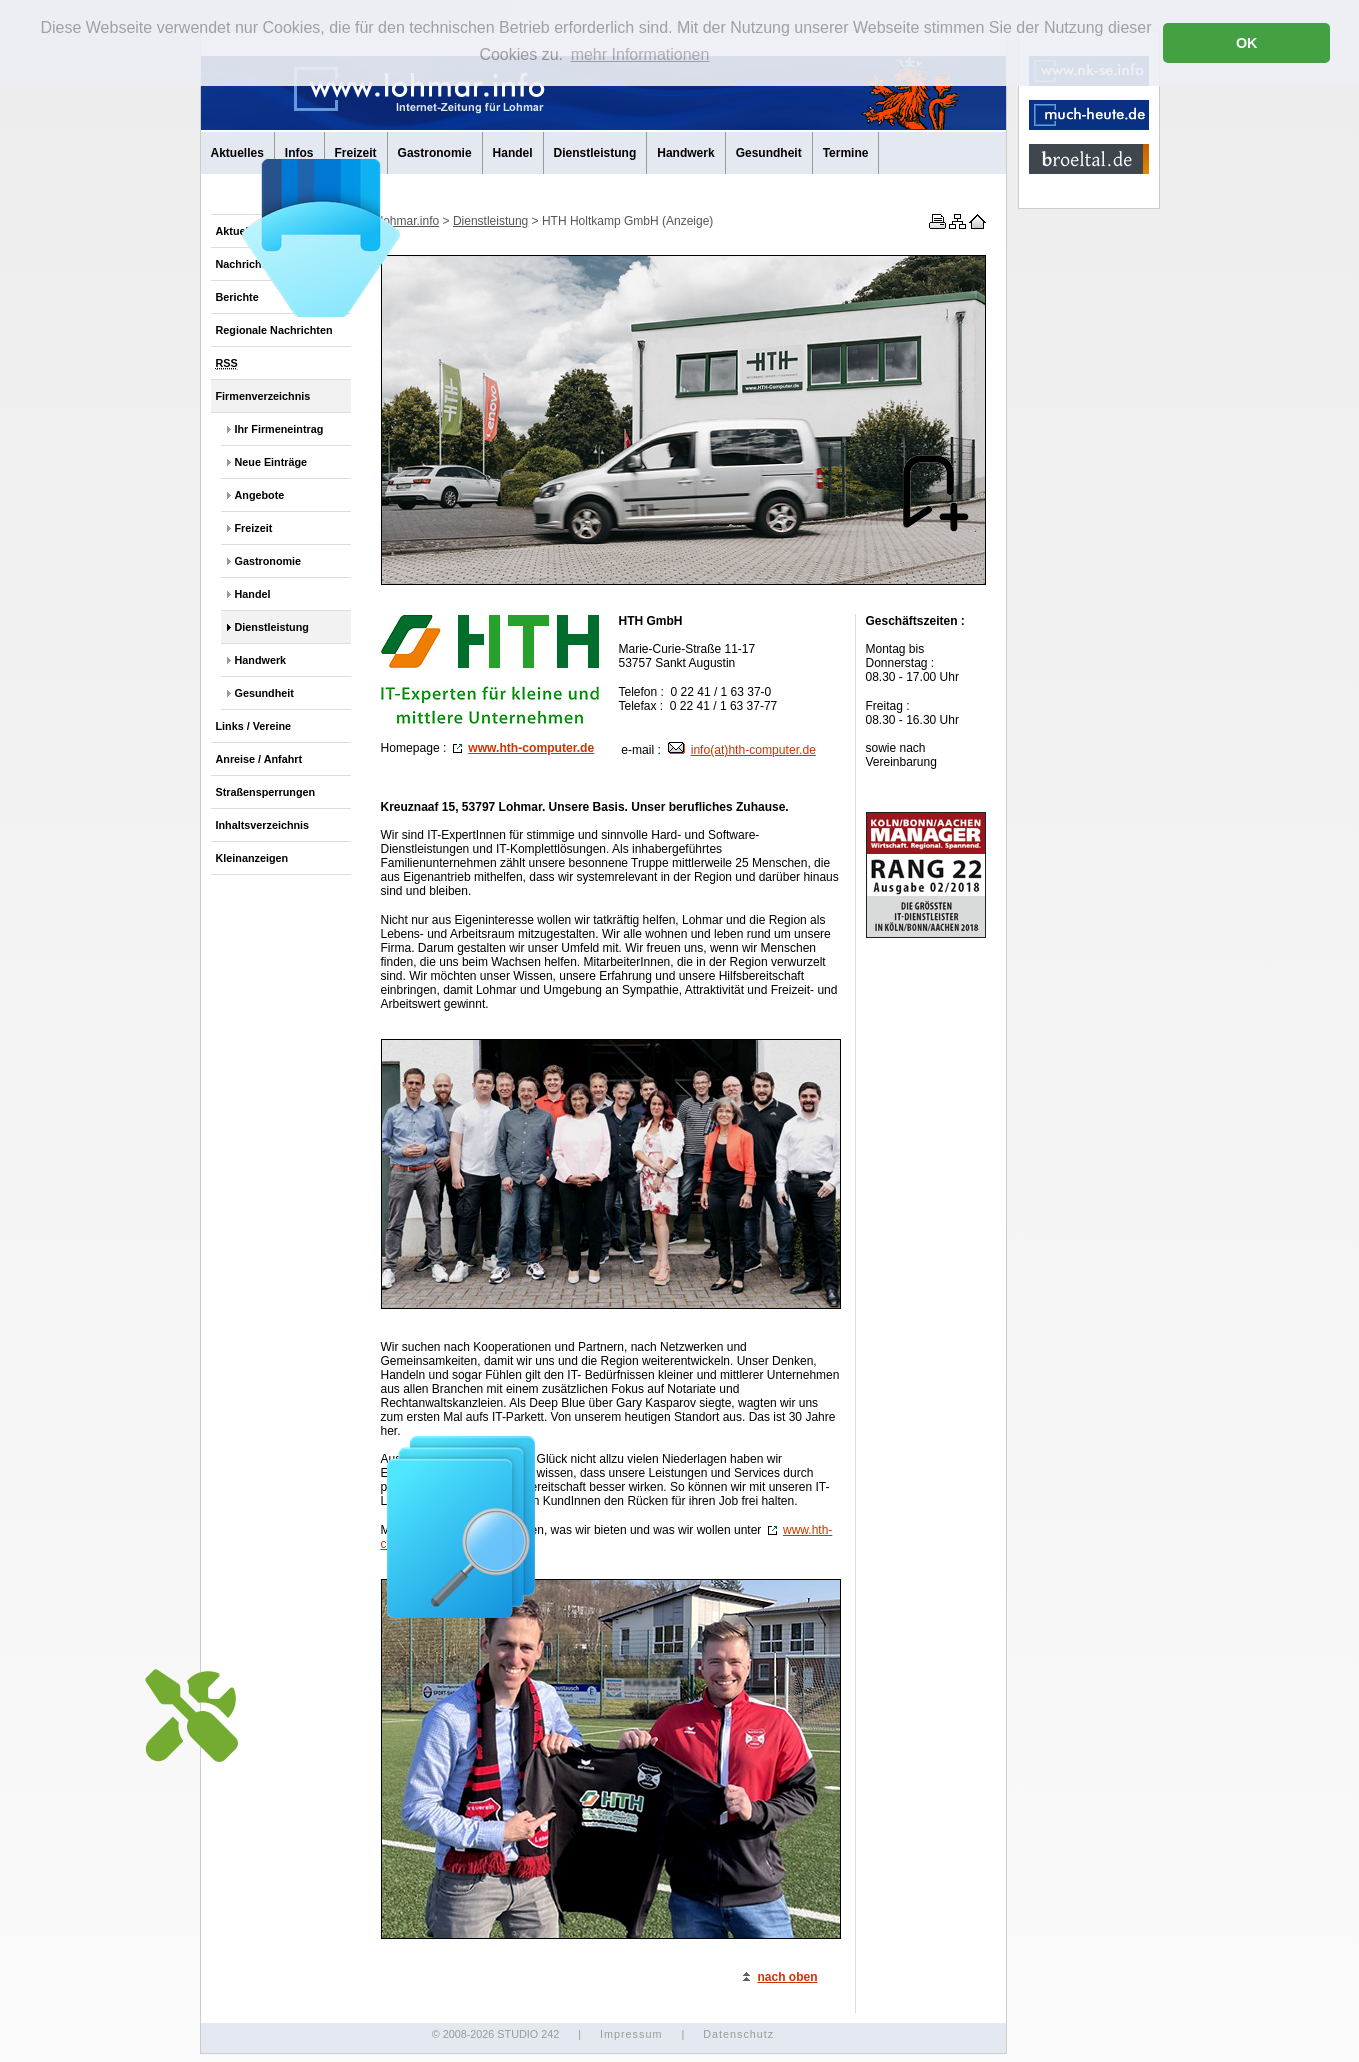  Describe the element at coordinates (191, 1715) in the screenshot. I see `access settings or configuration options` at that location.